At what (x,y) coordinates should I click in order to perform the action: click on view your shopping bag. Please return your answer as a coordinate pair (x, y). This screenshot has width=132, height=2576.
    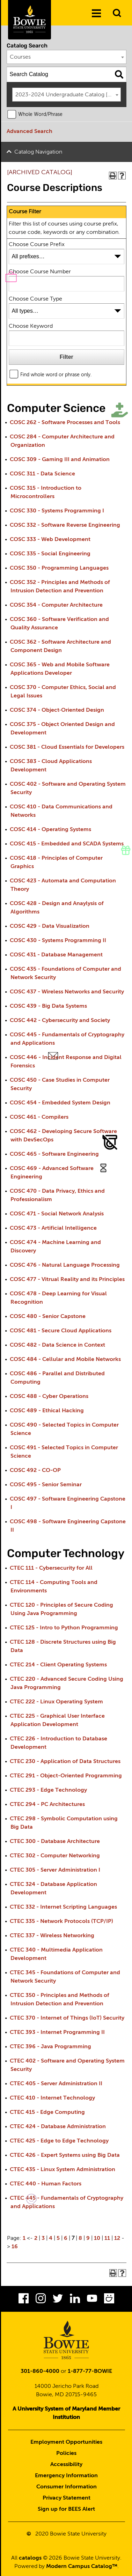
    Looking at the image, I should click on (11, 277).